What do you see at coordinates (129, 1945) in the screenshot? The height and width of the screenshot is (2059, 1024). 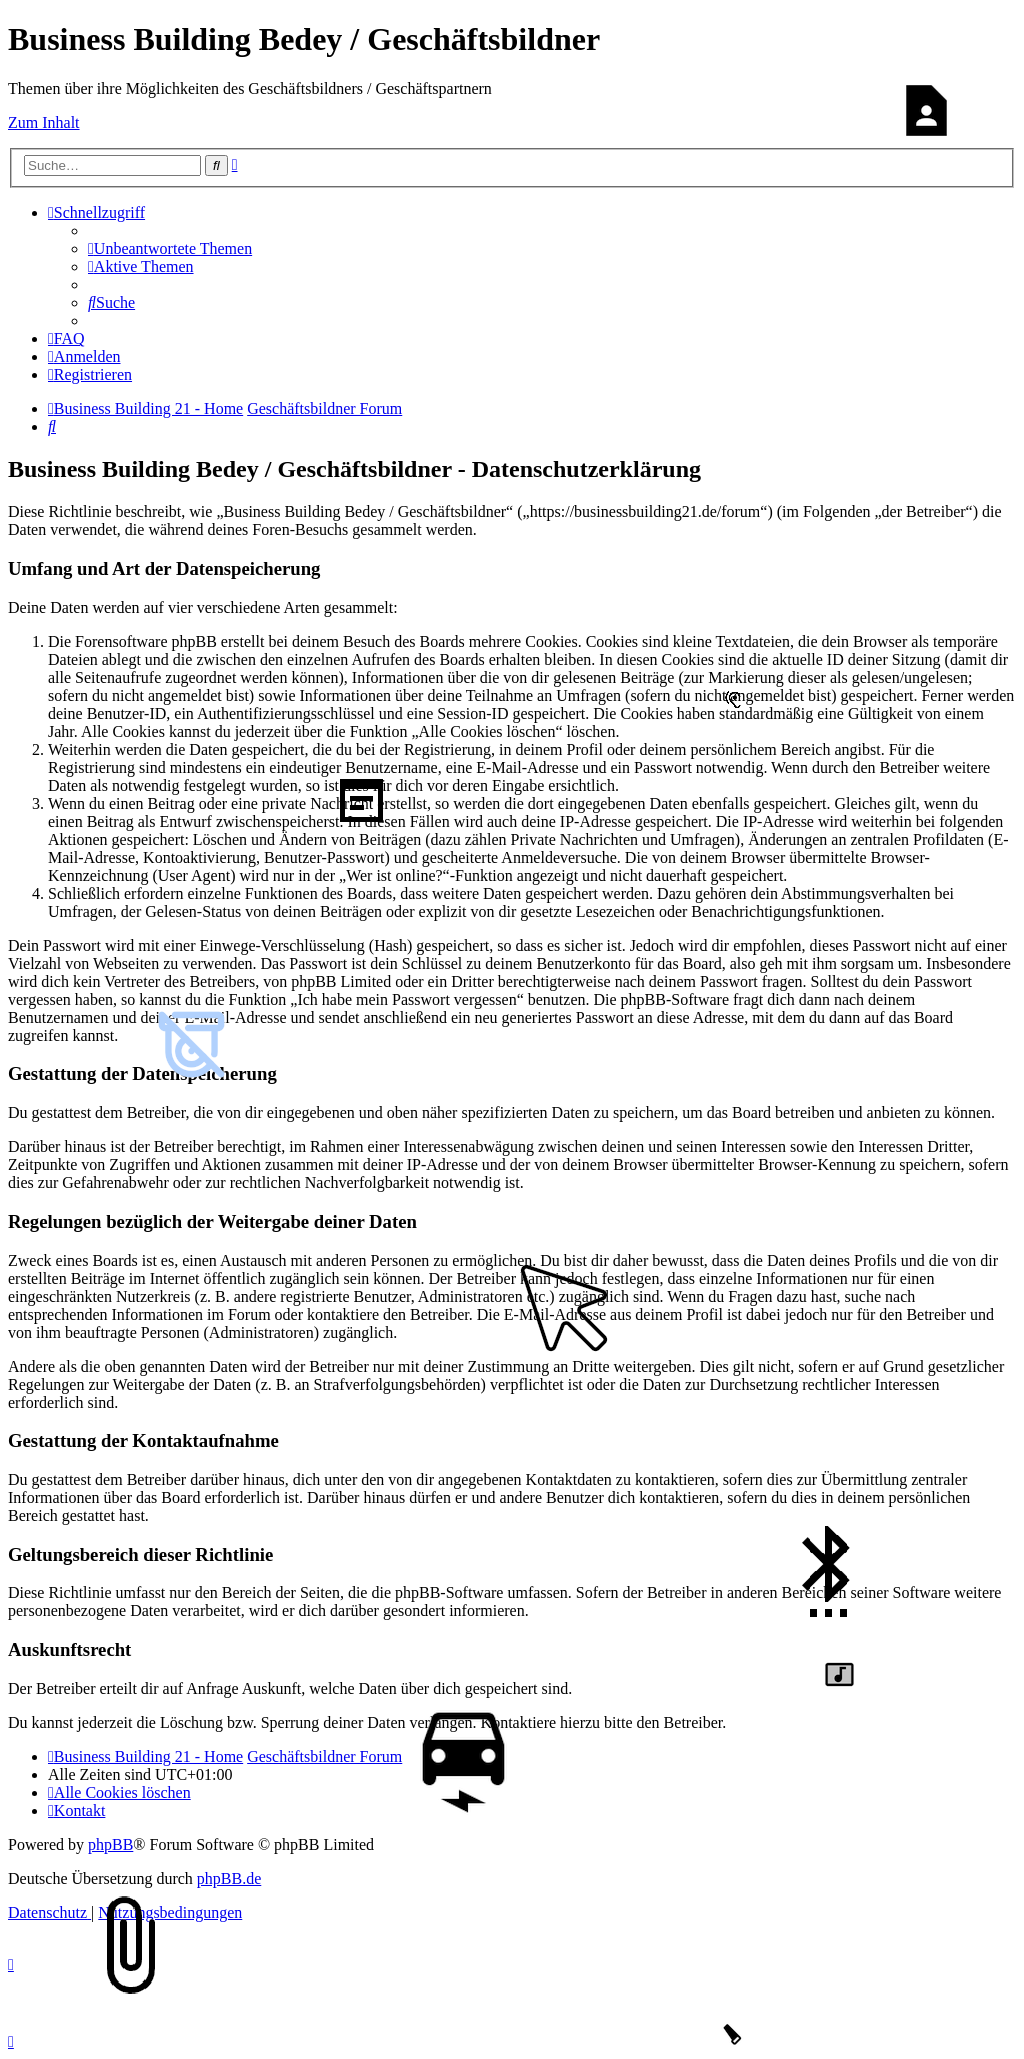 I see `attach a file to your message` at bounding box center [129, 1945].